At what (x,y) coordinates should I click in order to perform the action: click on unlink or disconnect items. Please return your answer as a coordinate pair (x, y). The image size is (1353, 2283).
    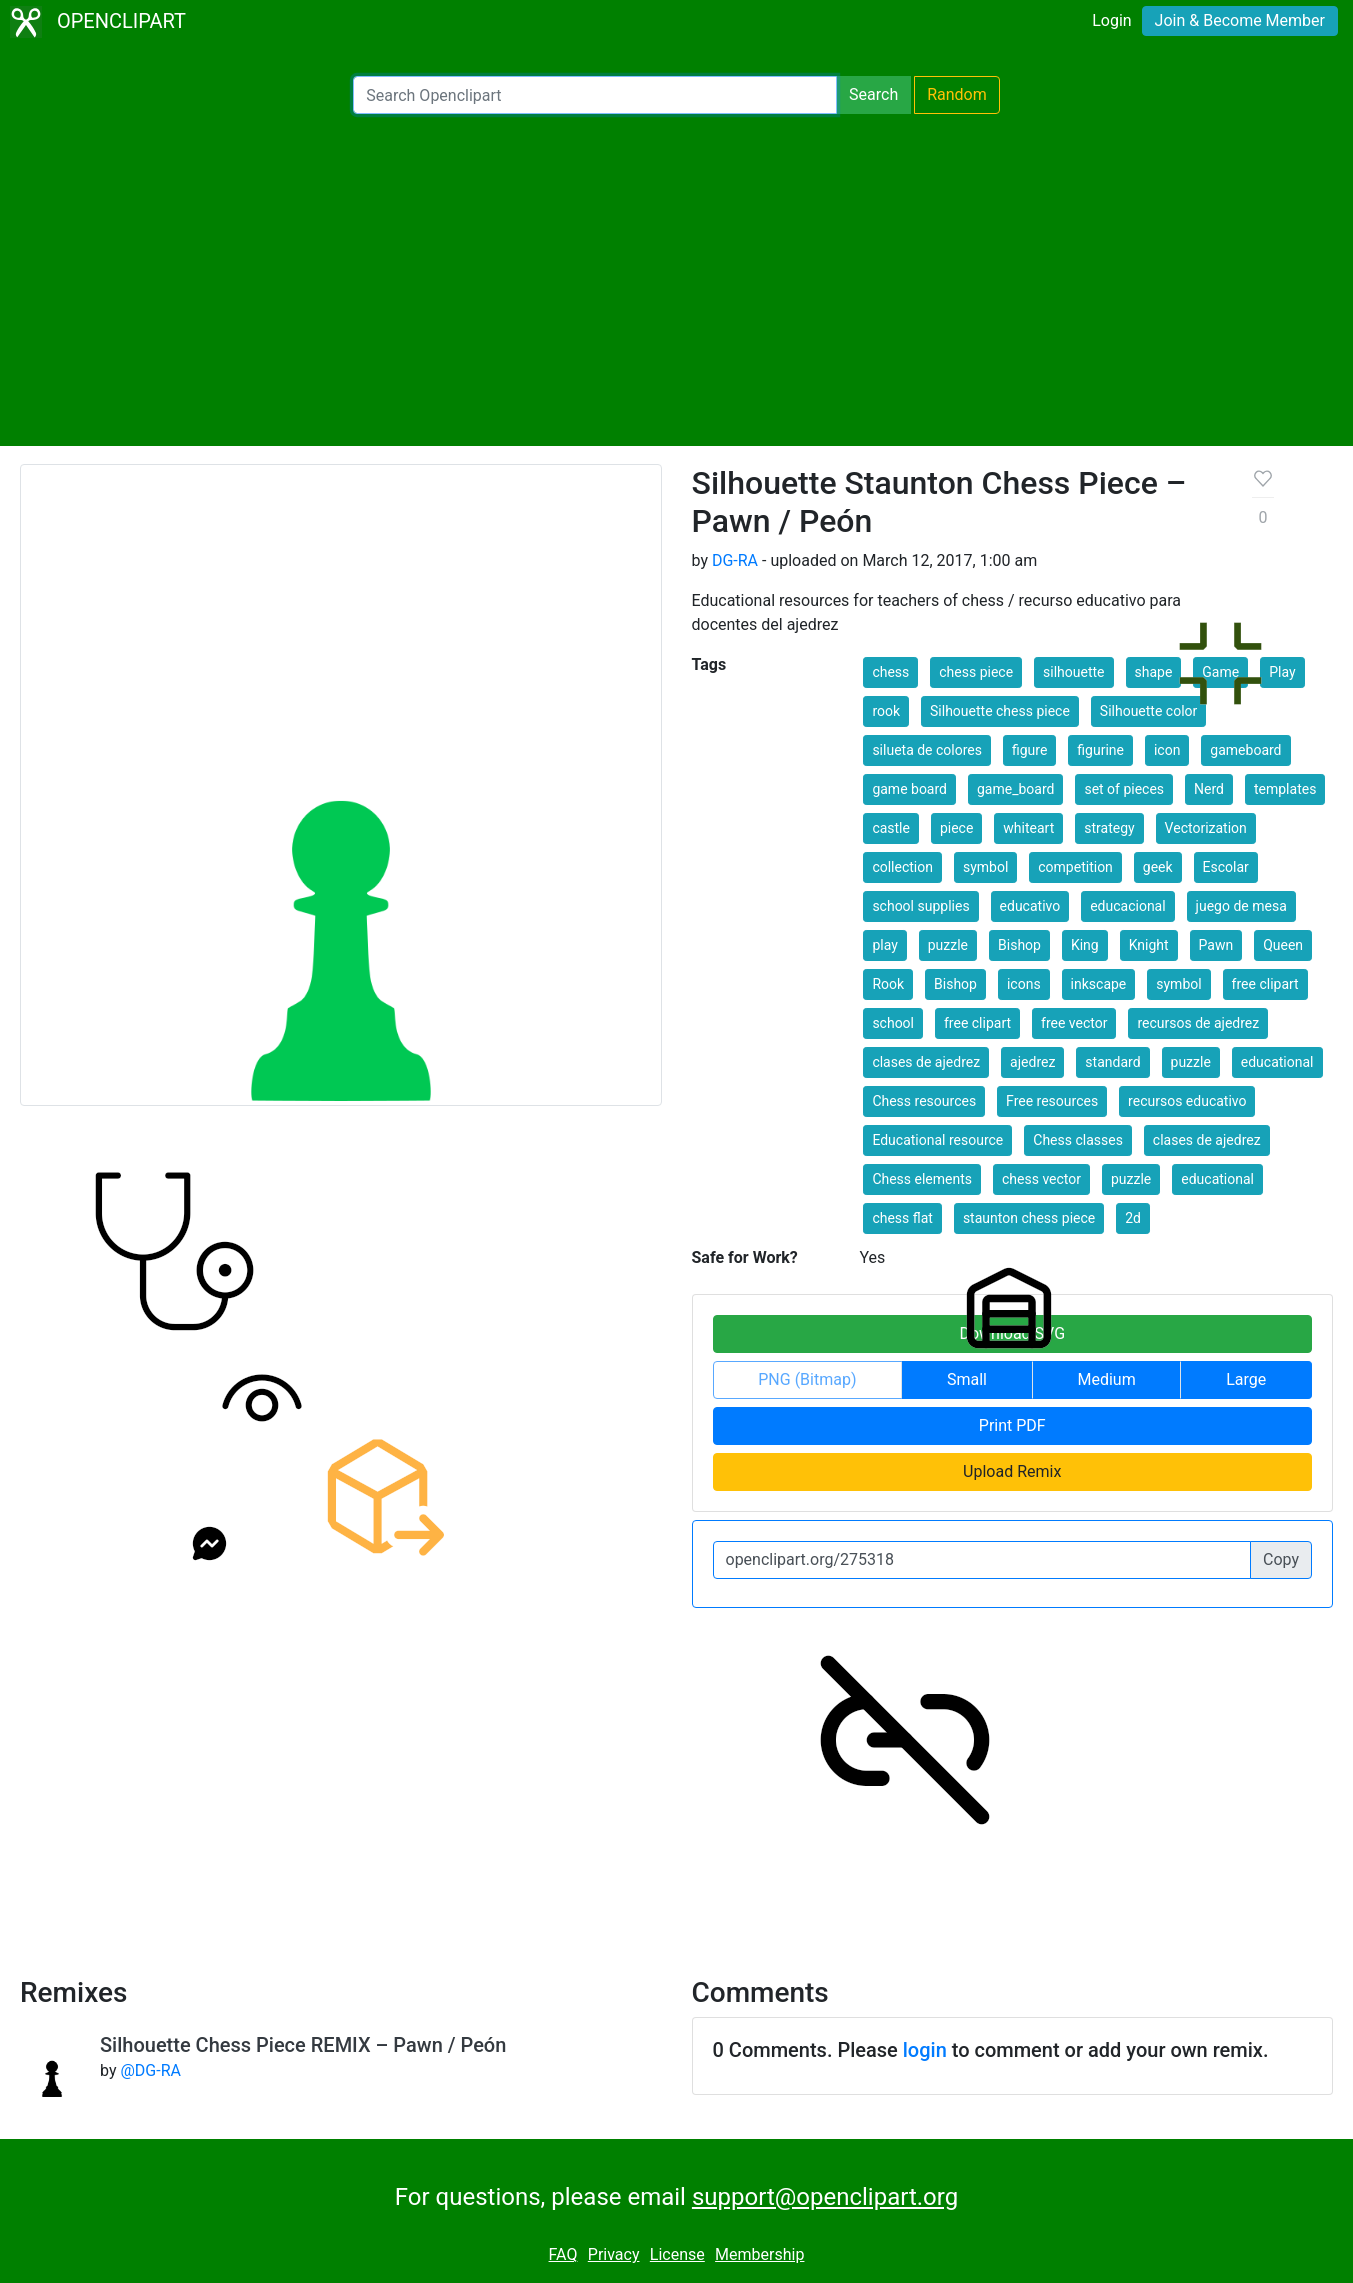
    Looking at the image, I should click on (905, 1740).